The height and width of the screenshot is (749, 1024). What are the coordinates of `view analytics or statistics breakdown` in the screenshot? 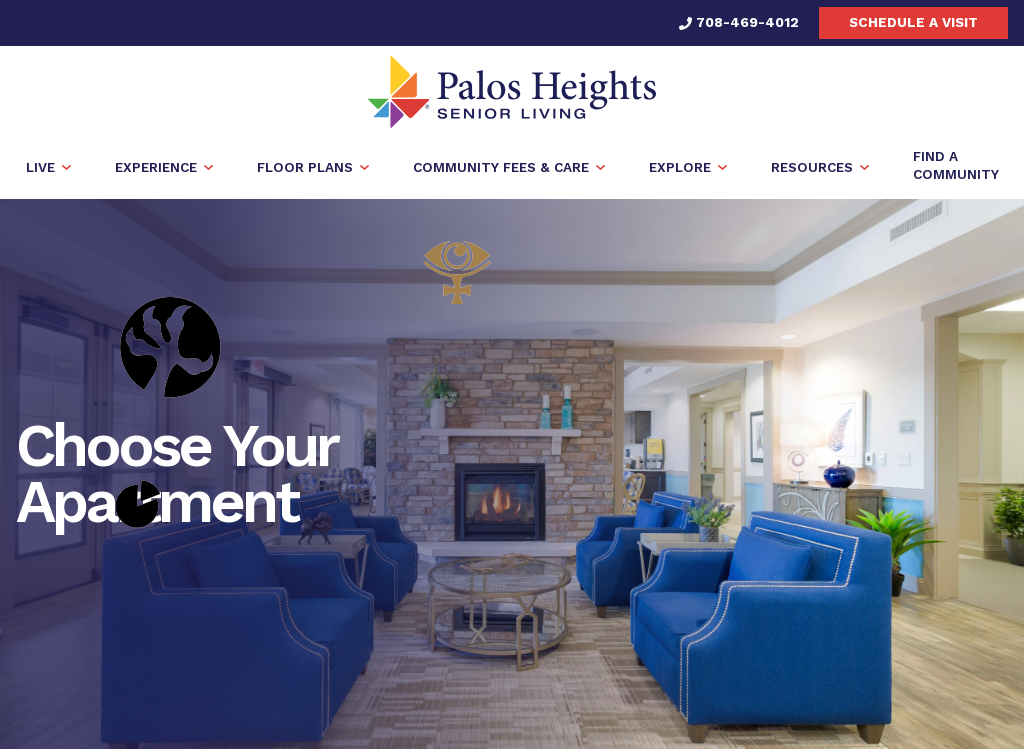 It's located at (138, 504).